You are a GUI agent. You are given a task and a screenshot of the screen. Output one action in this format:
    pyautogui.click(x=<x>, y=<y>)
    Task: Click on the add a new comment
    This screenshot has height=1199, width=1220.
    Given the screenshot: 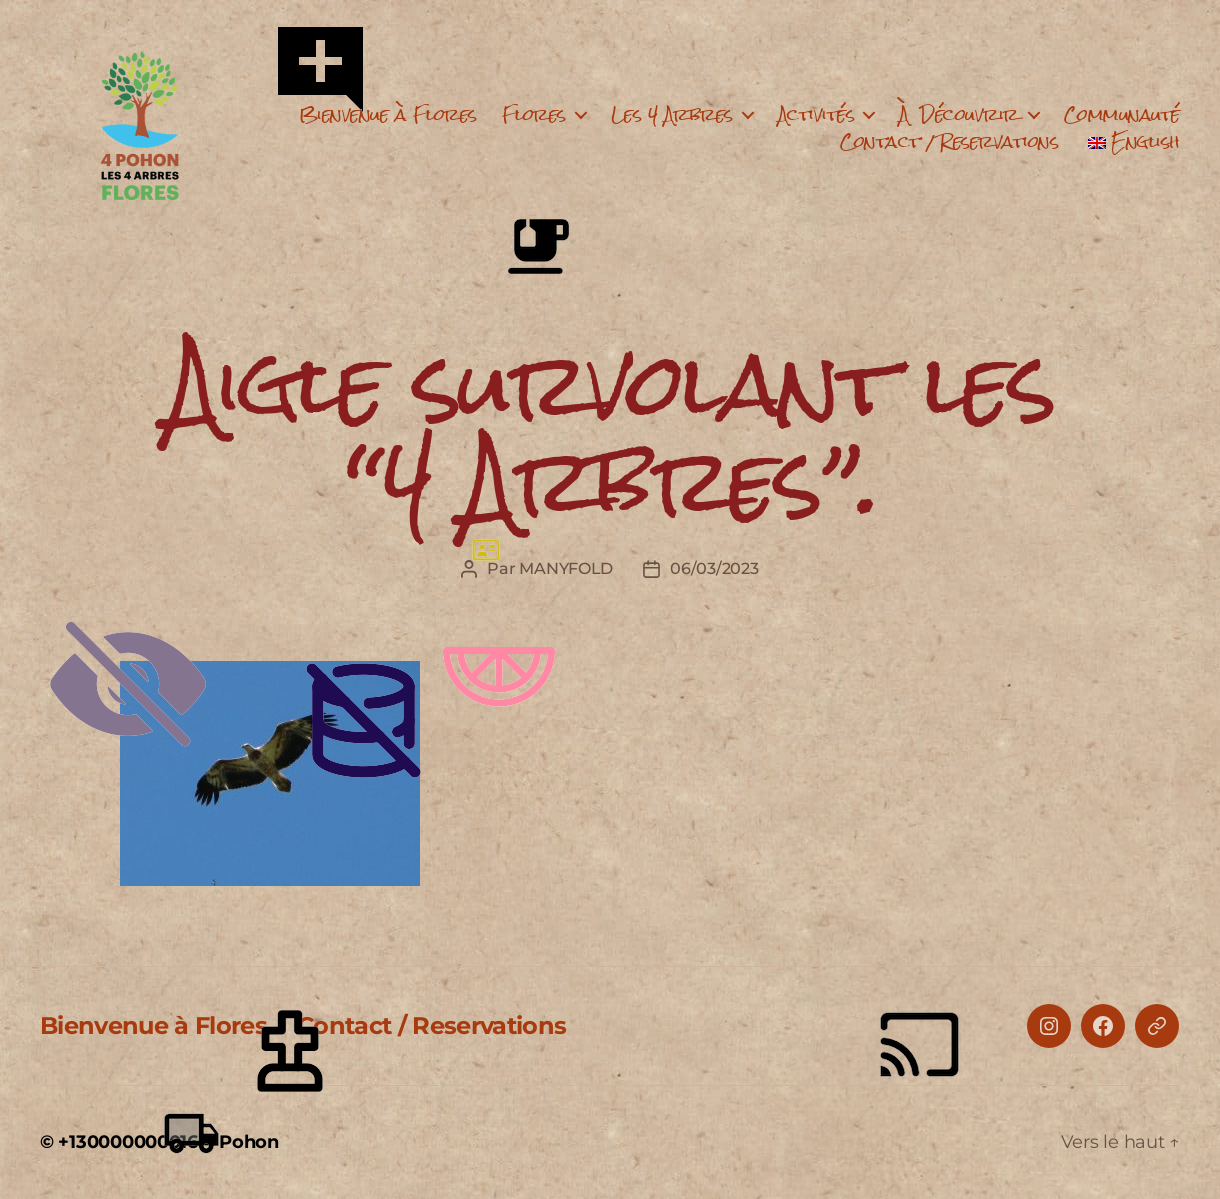 What is the action you would take?
    pyautogui.click(x=320, y=69)
    